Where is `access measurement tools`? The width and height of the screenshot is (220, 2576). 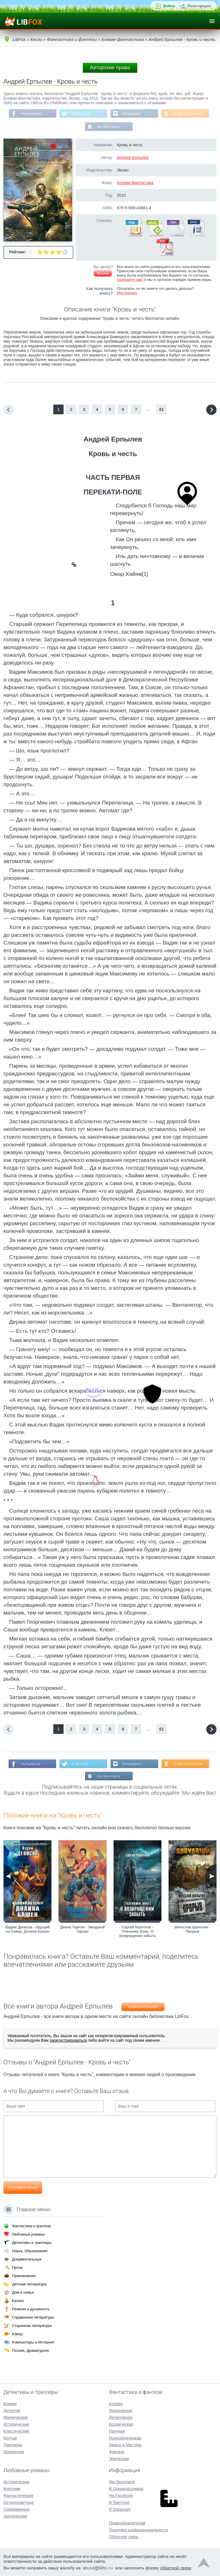
access measurement tools is located at coordinates (169, 2498).